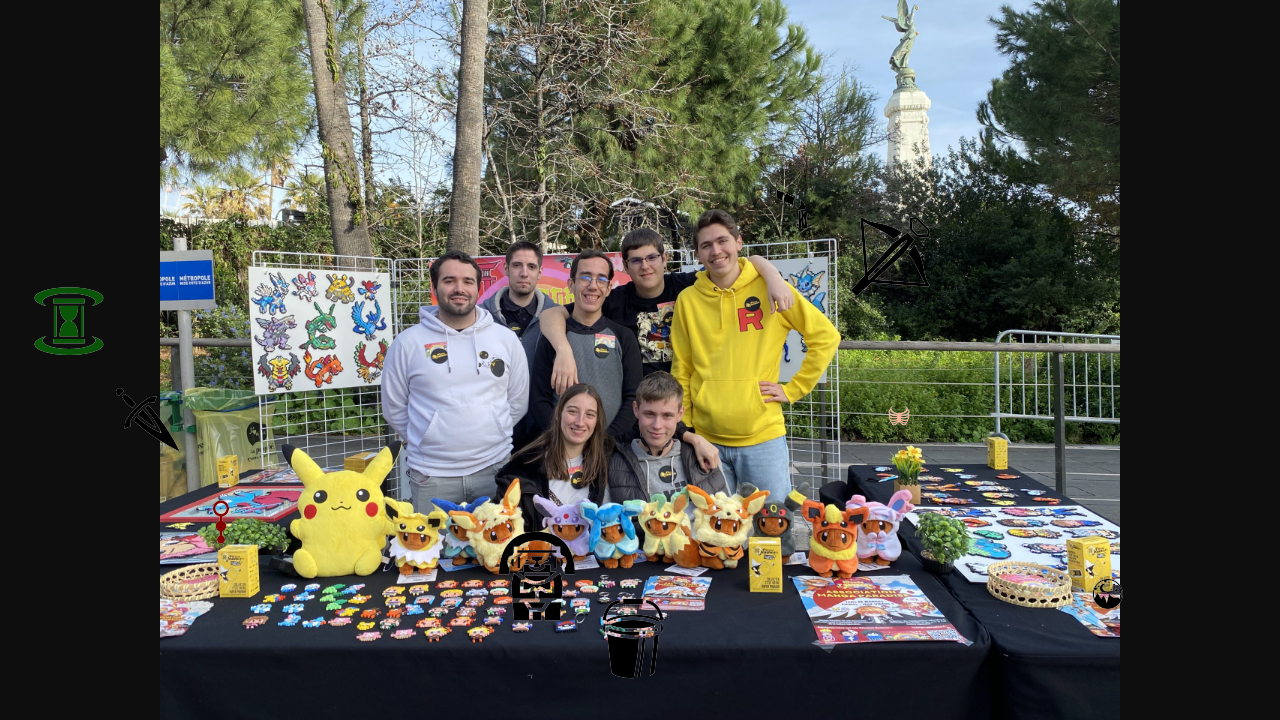 Image resolution: width=1280 pixels, height=720 pixels. Describe the element at coordinates (148, 420) in the screenshot. I see `equip a dagger or short blade weapon` at that location.